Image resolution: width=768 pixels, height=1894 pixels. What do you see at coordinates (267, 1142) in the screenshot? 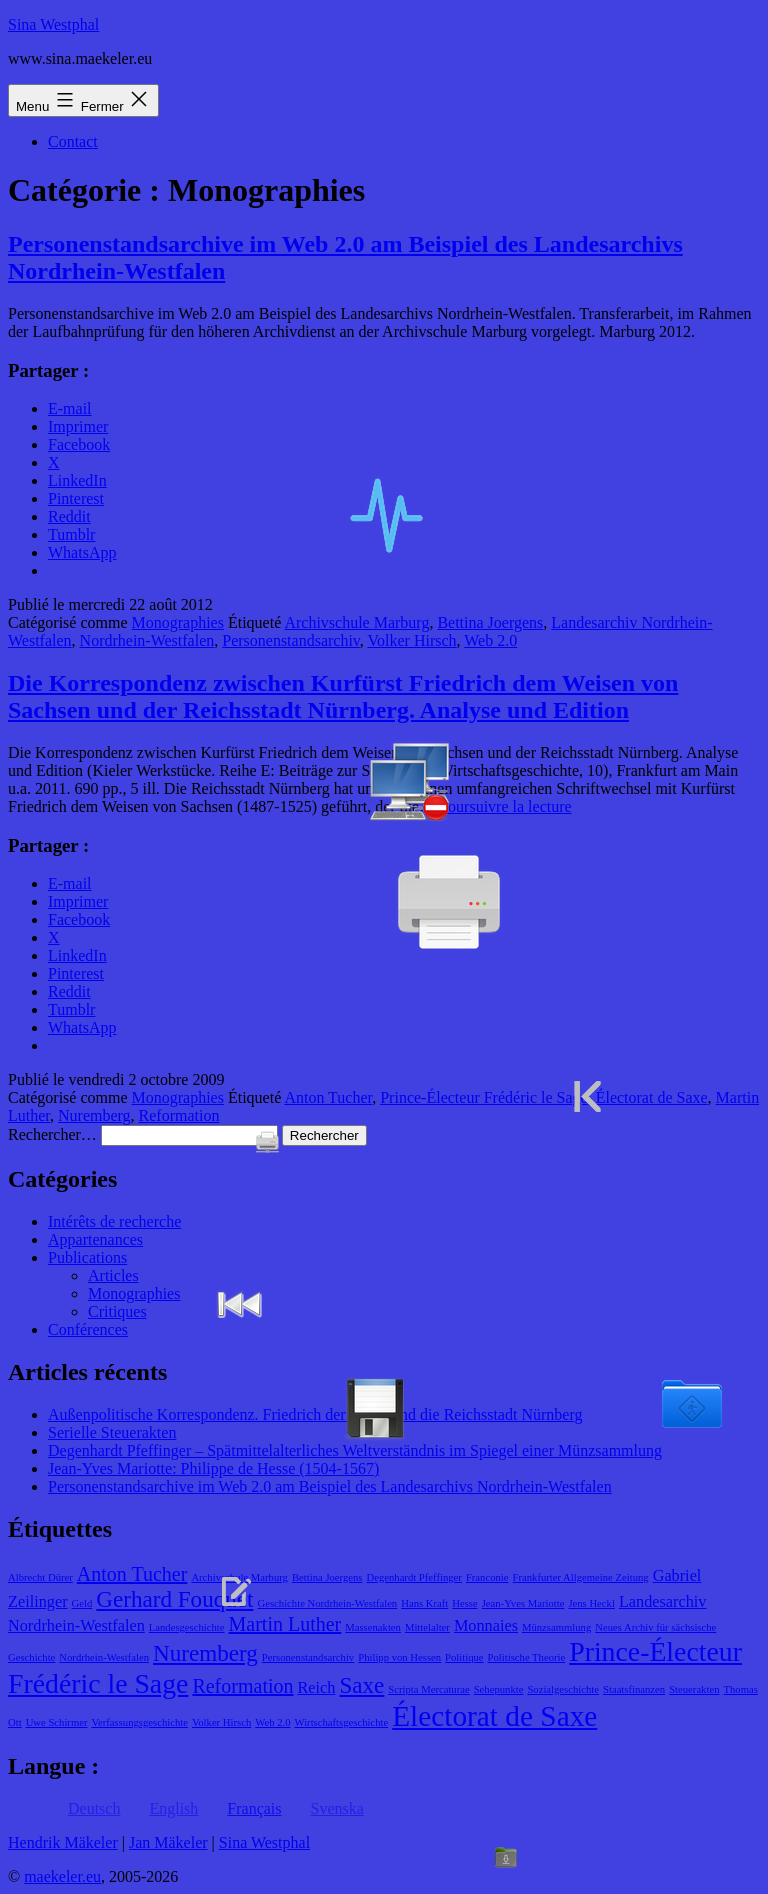
I see `connect to a network printer` at bounding box center [267, 1142].